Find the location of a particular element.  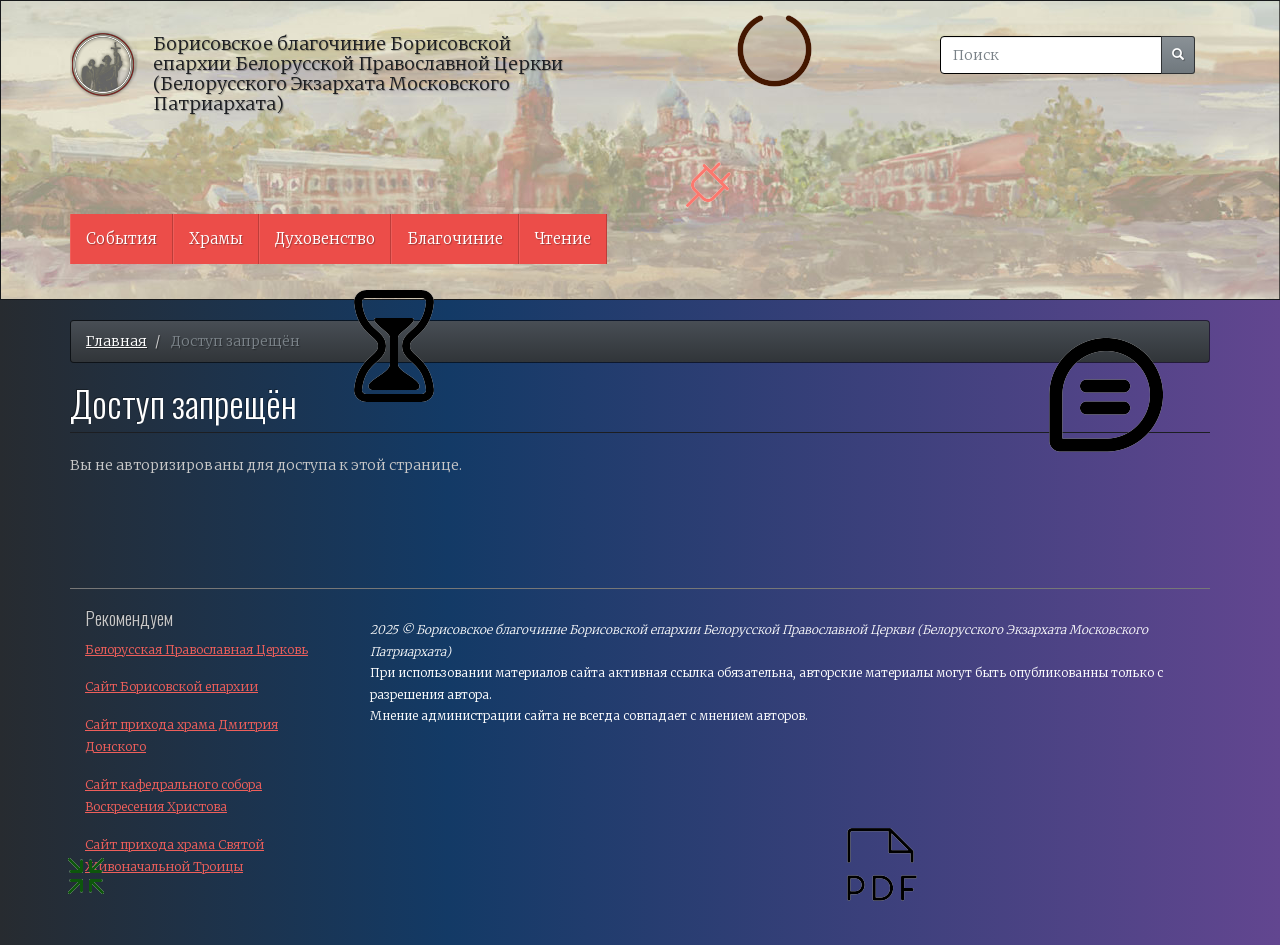

open chat or messaging is located at coordinates (1104, 397).